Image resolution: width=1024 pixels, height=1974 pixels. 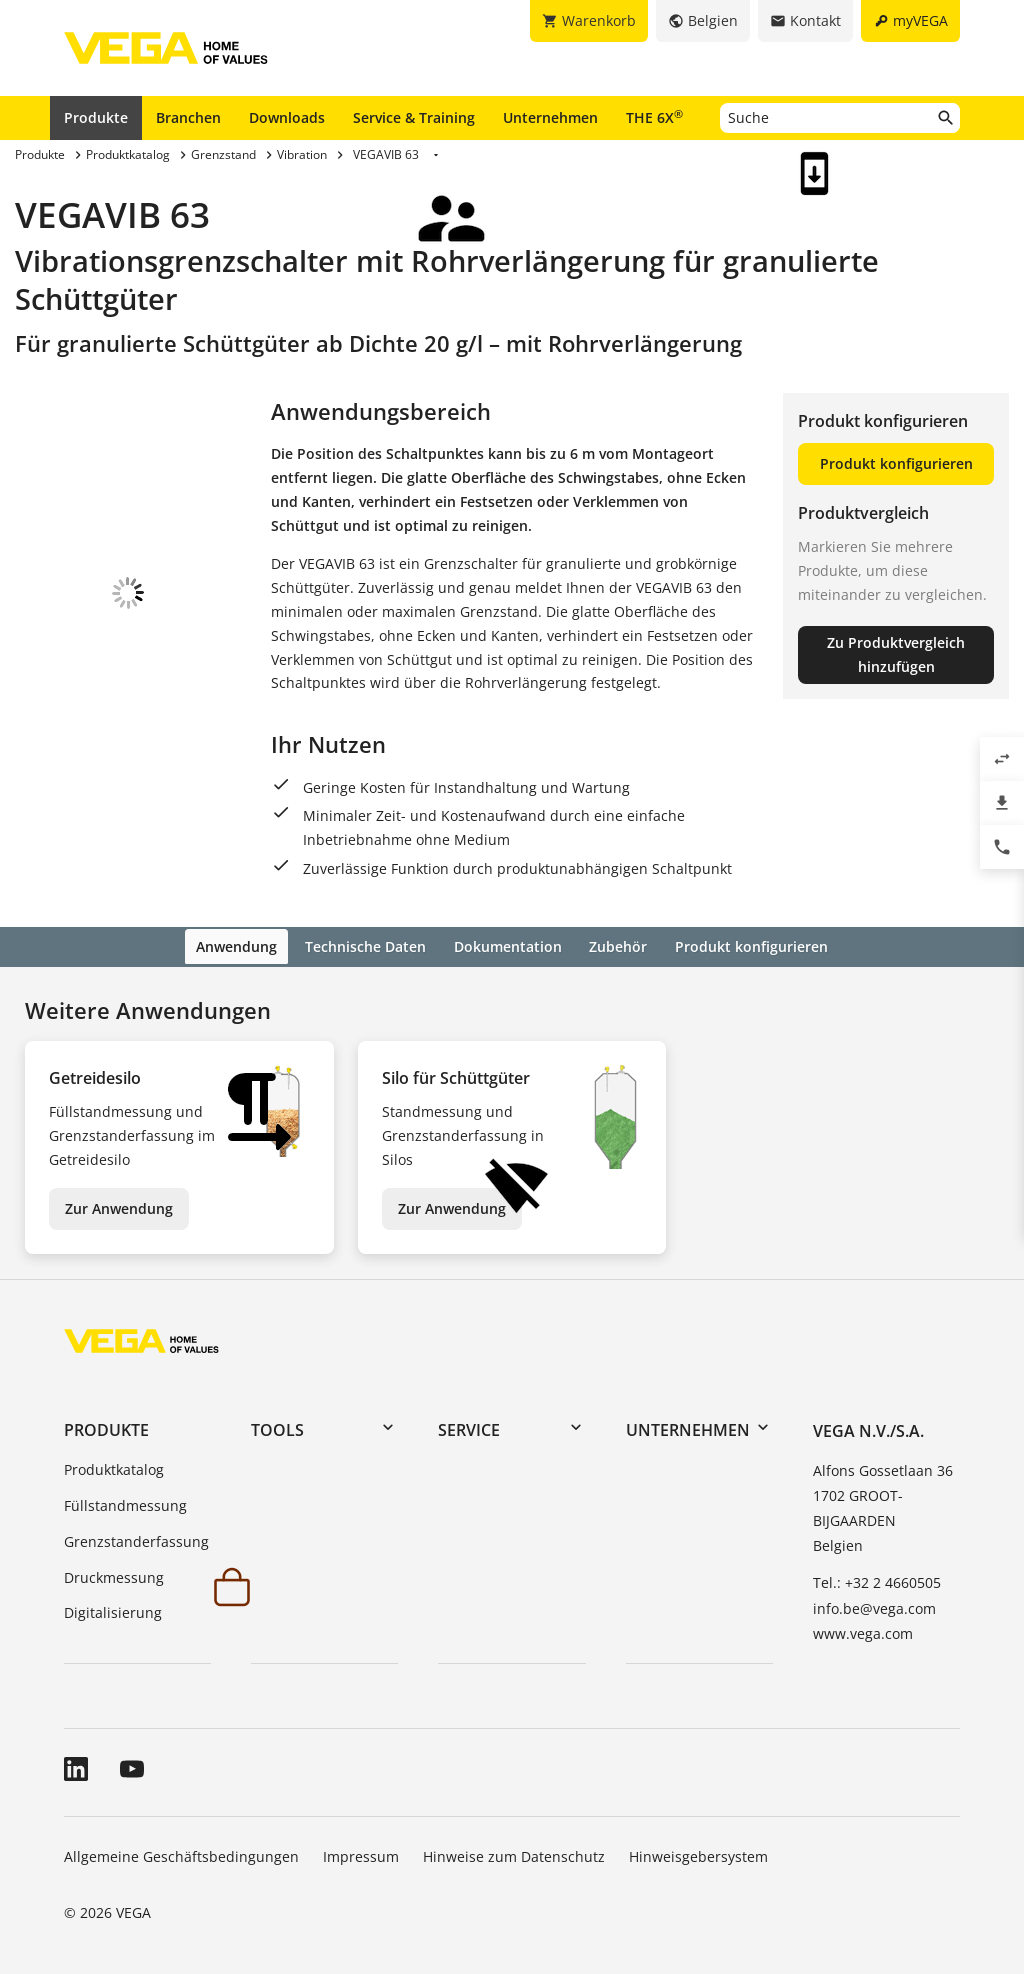 I want to click on set text direction to left-to-right, so click(x=256, y=1113).